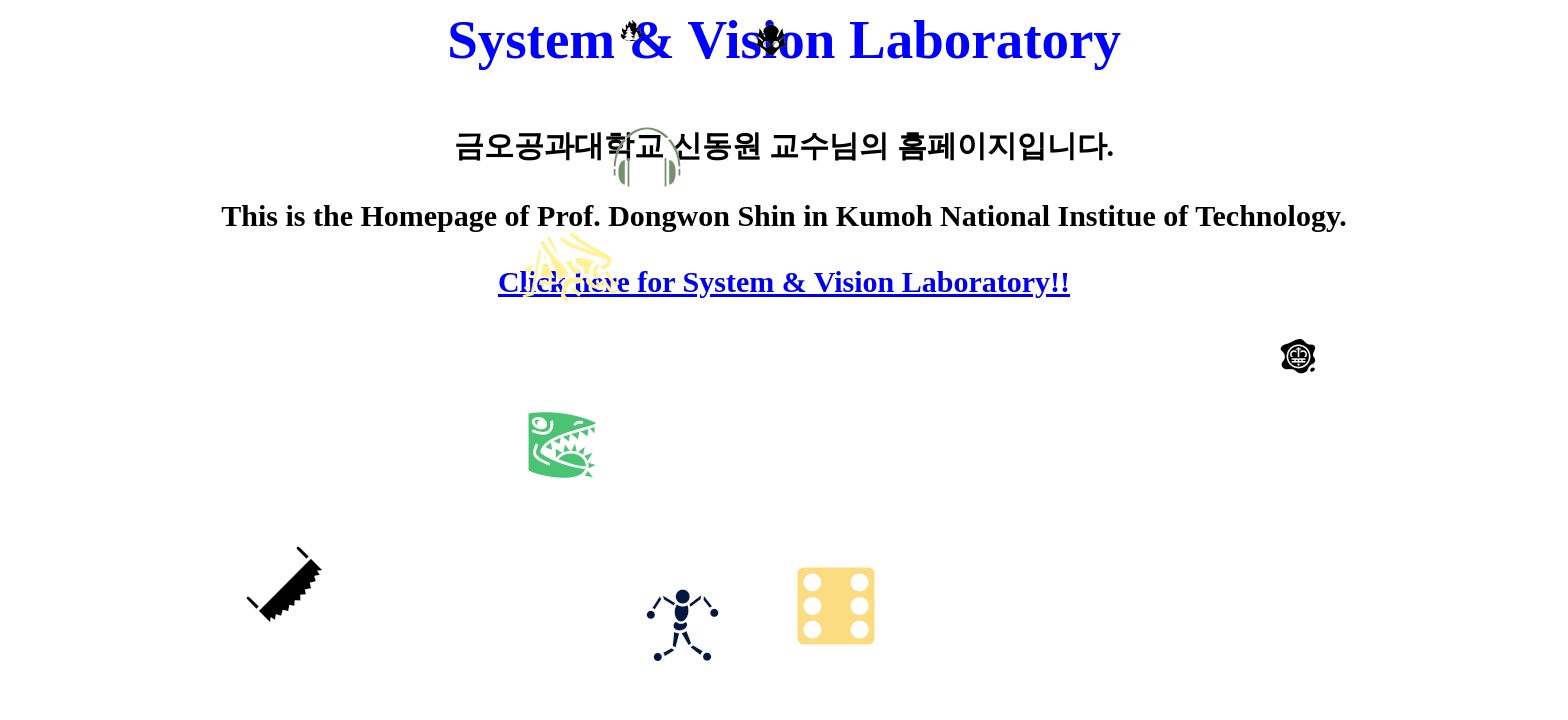 The image size is (1568, 720). I want to click on view helicoprion creature profile, so click(562, 445).